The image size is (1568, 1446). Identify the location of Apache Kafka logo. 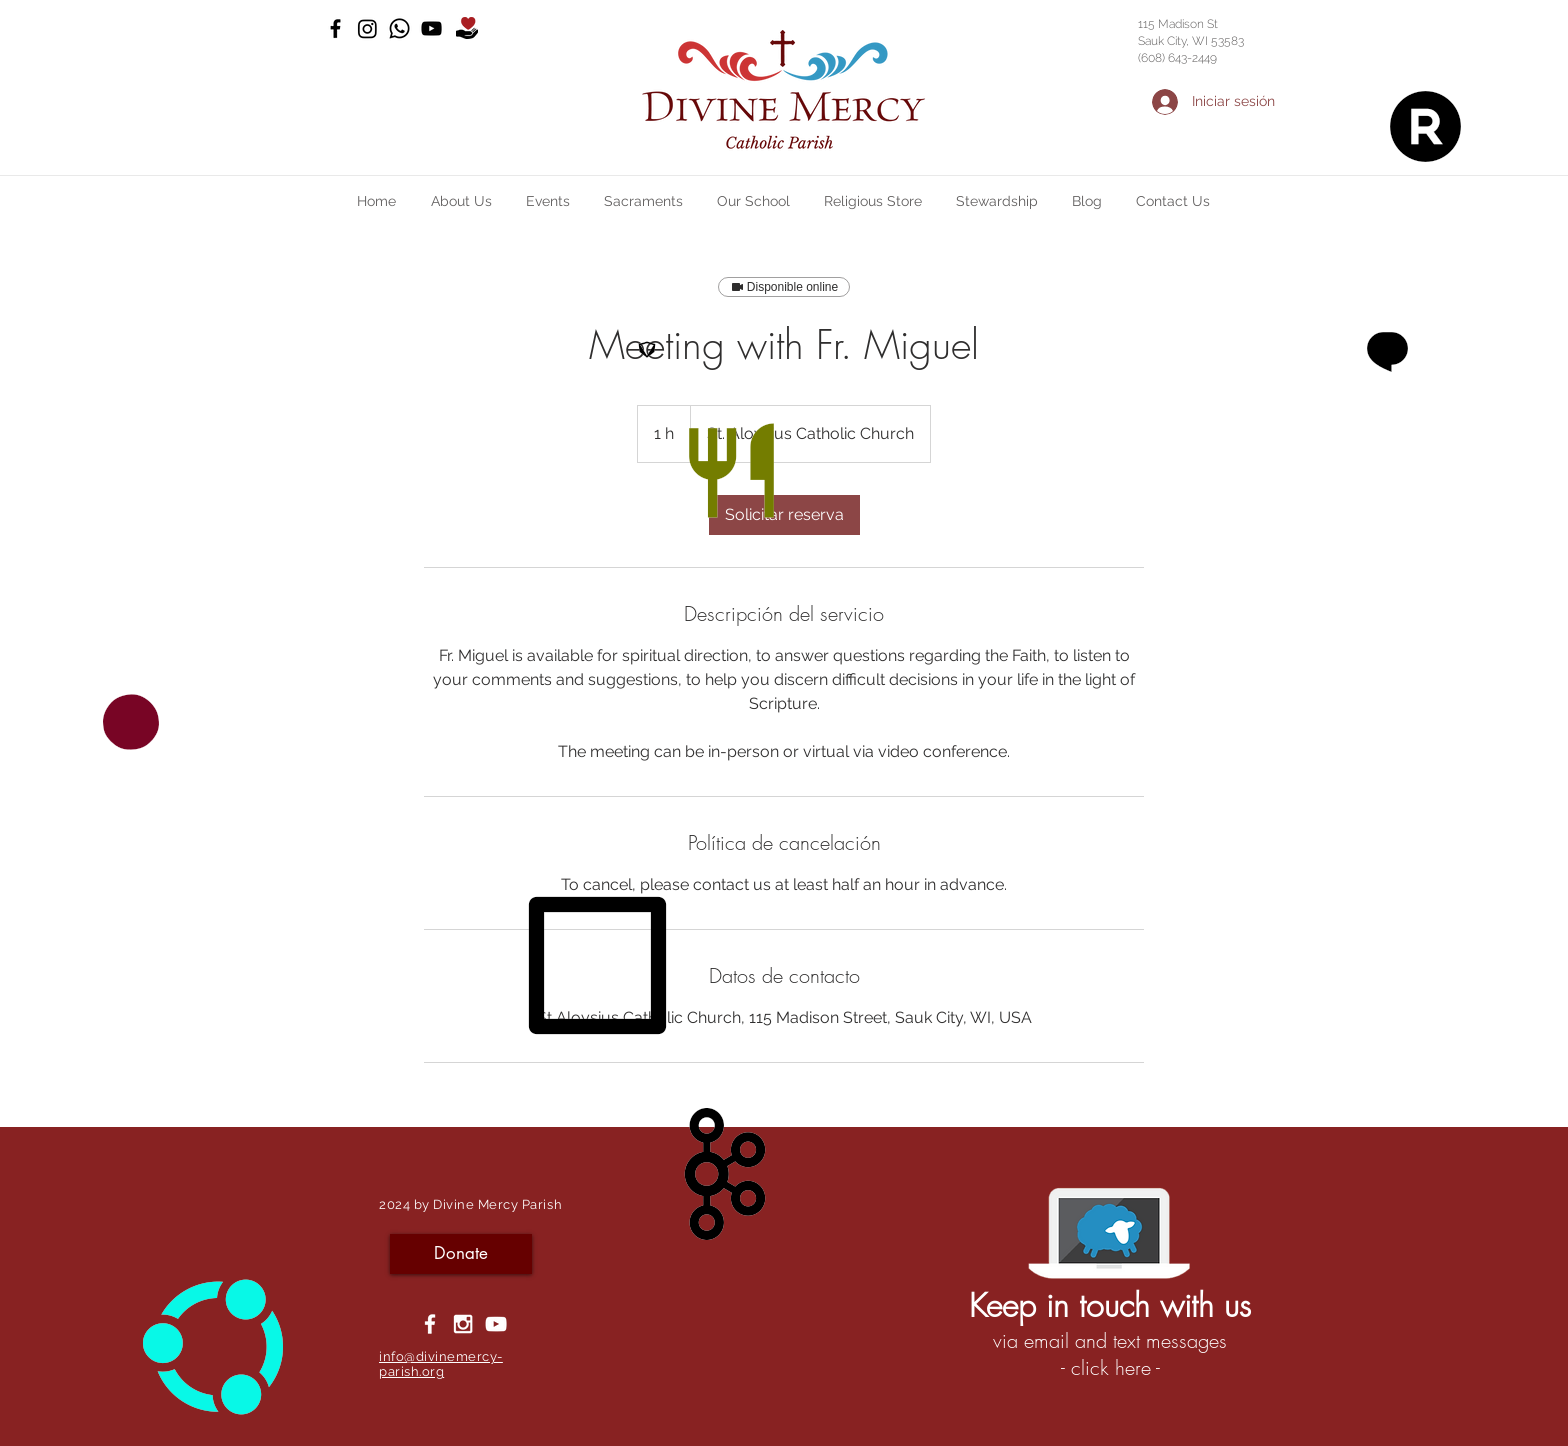
(725, 1174).